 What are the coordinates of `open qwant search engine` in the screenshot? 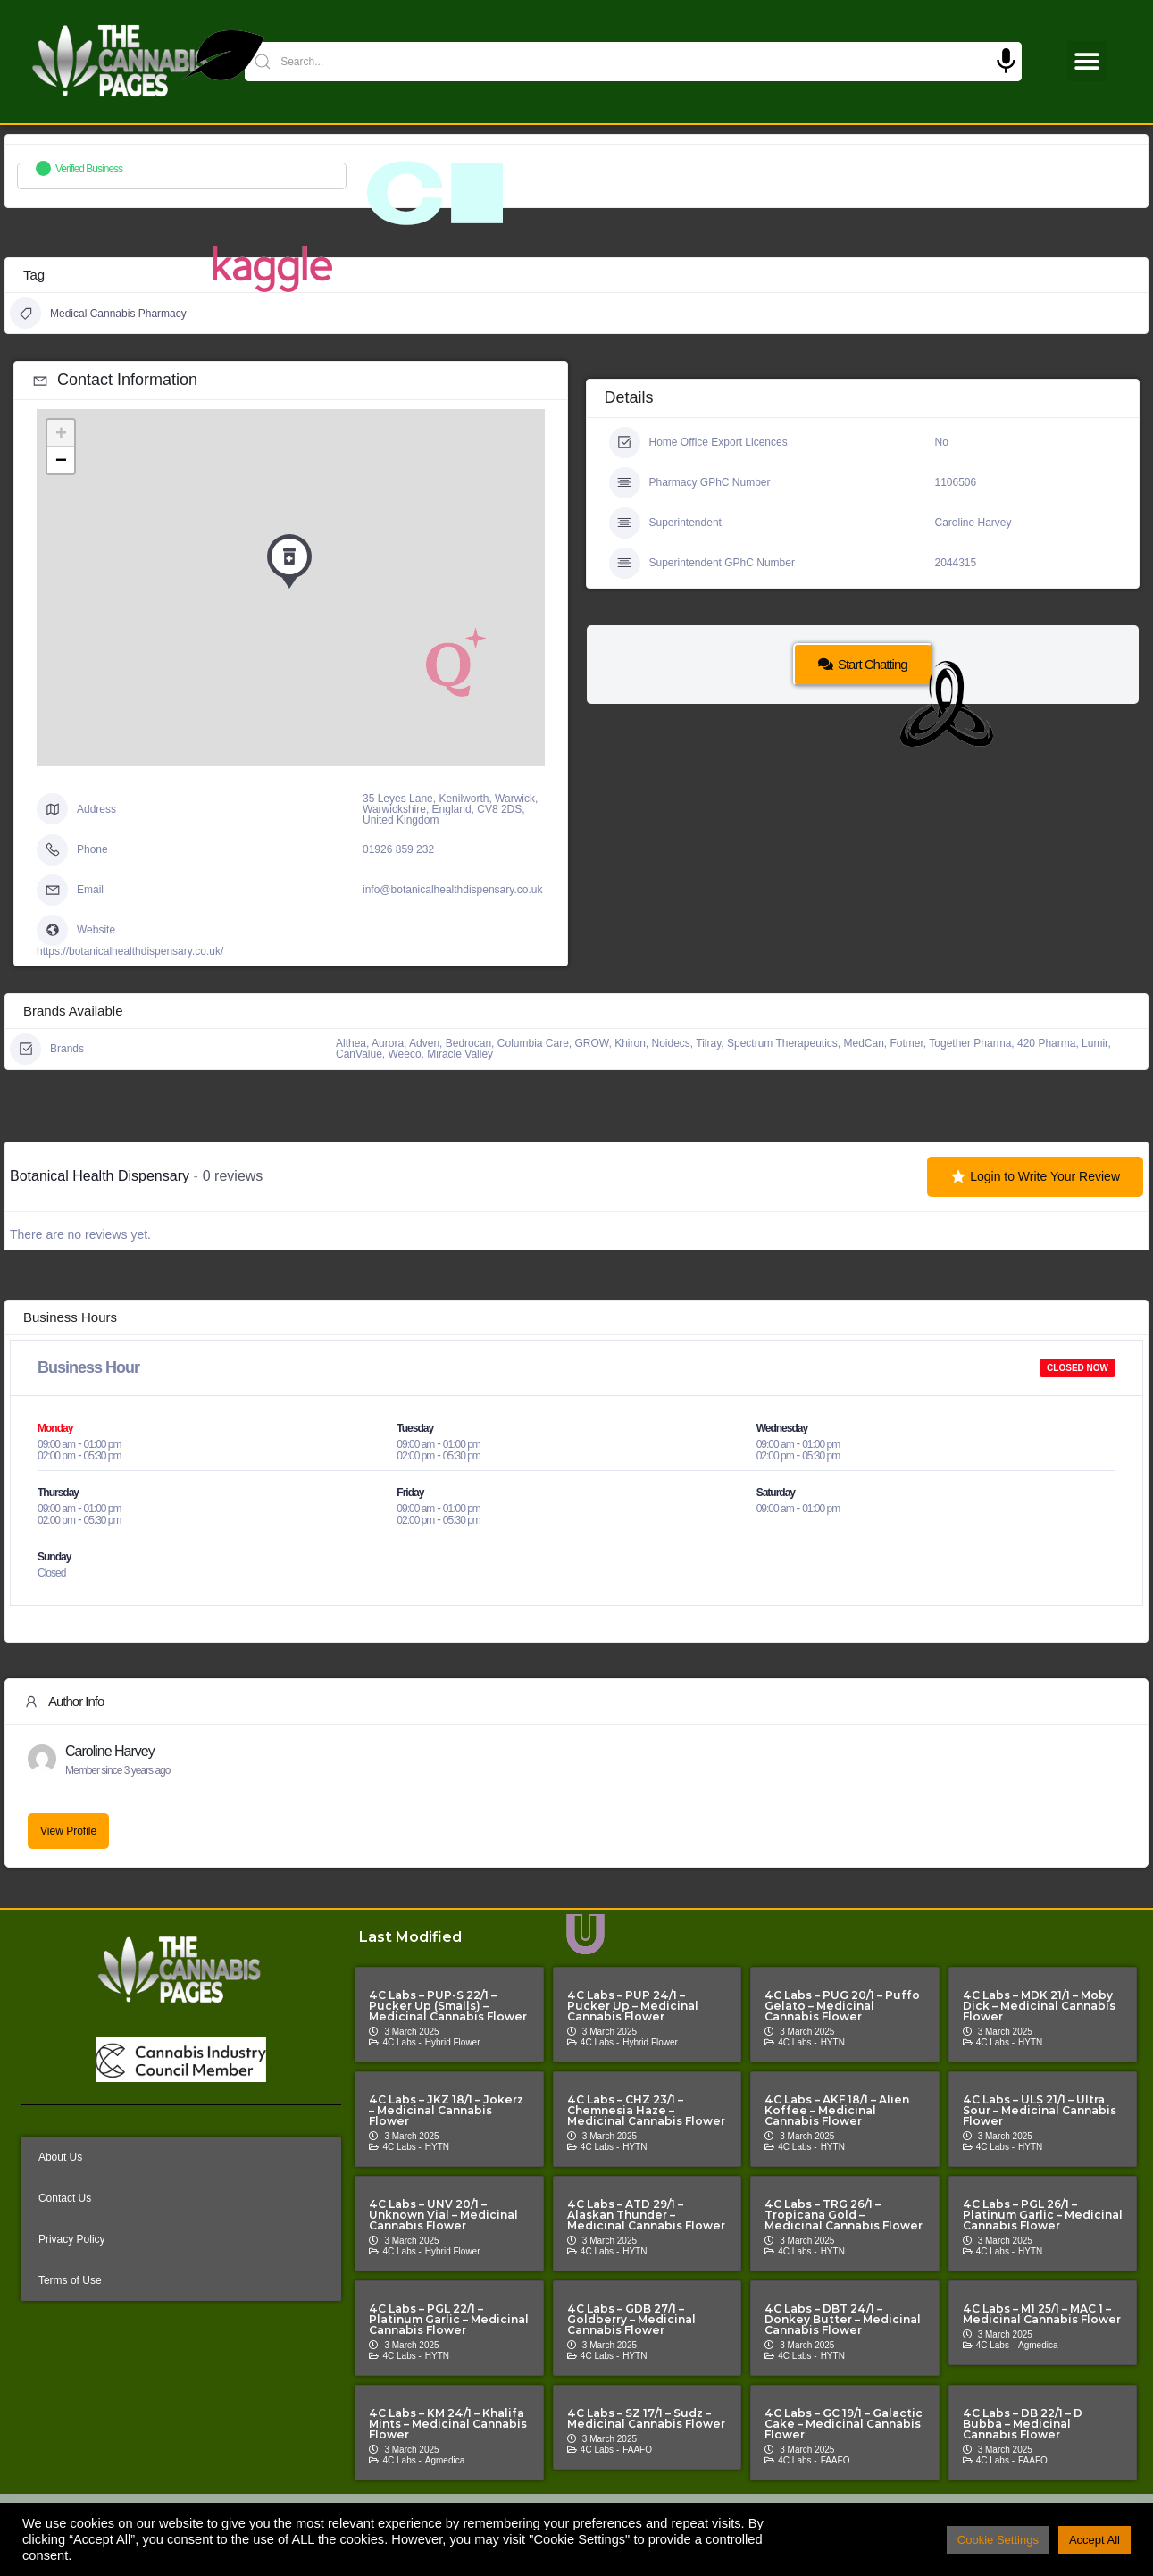 It's located at (455, 662).